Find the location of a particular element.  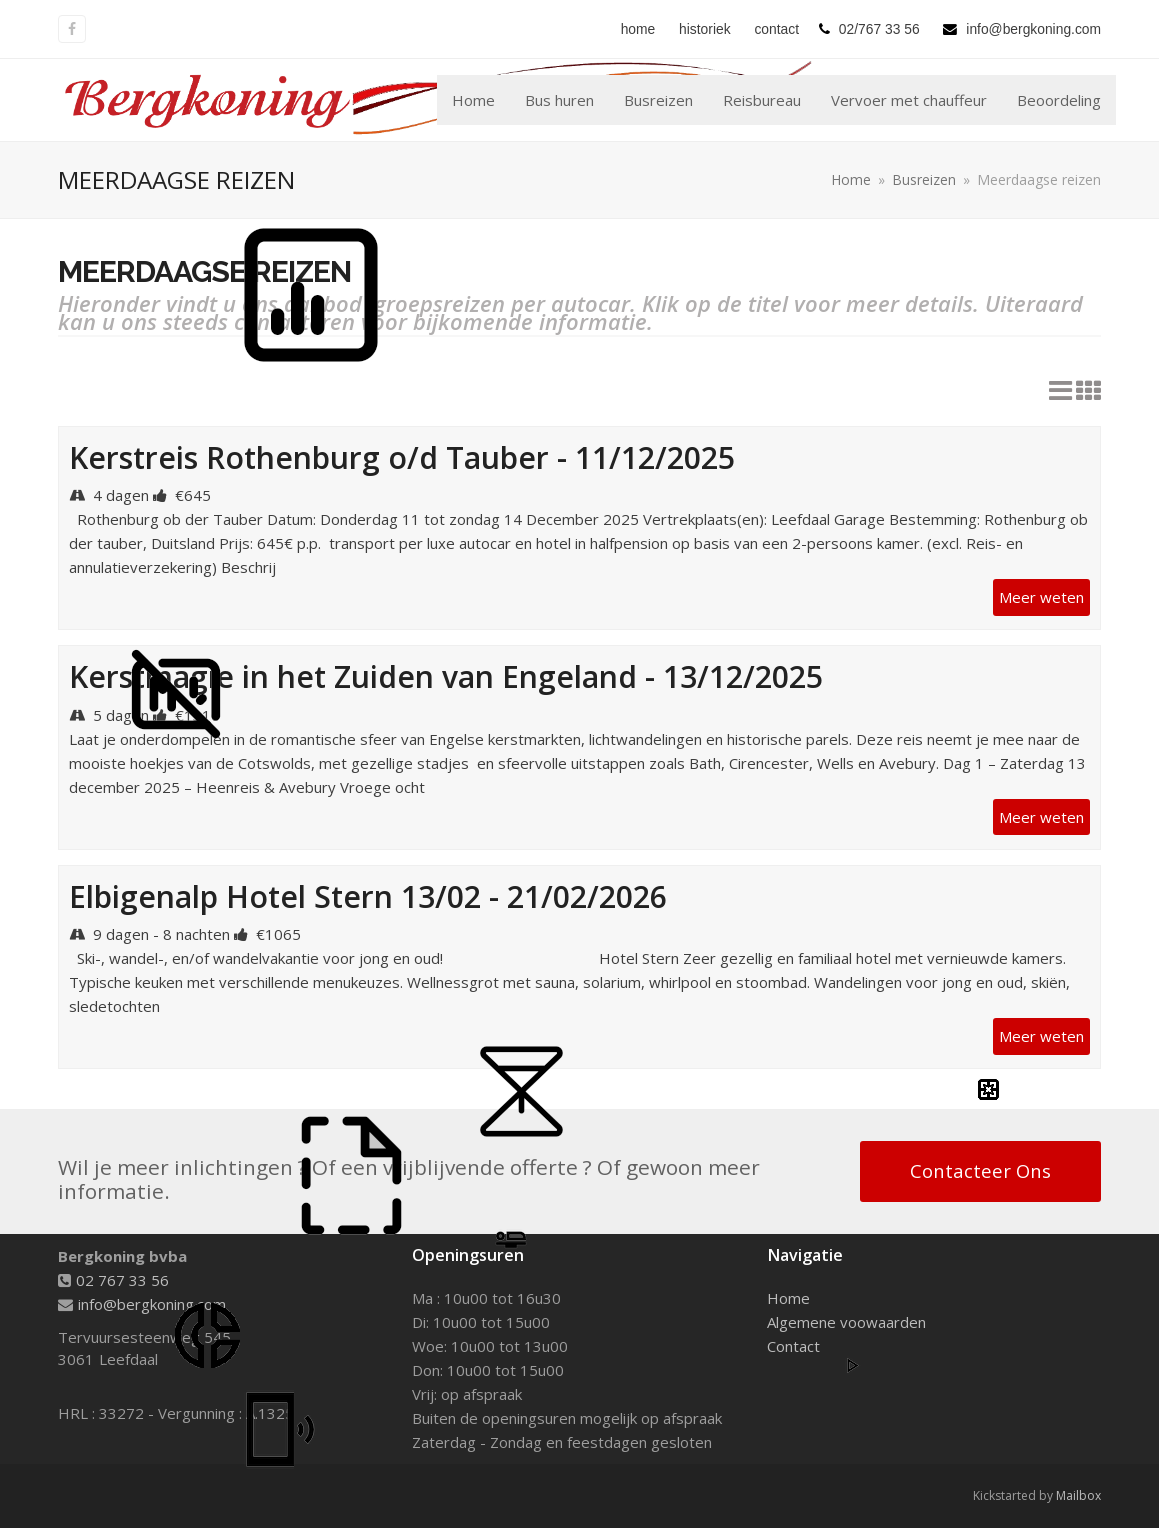

indicates a process is in progress is located at coordinates (521, 1091).